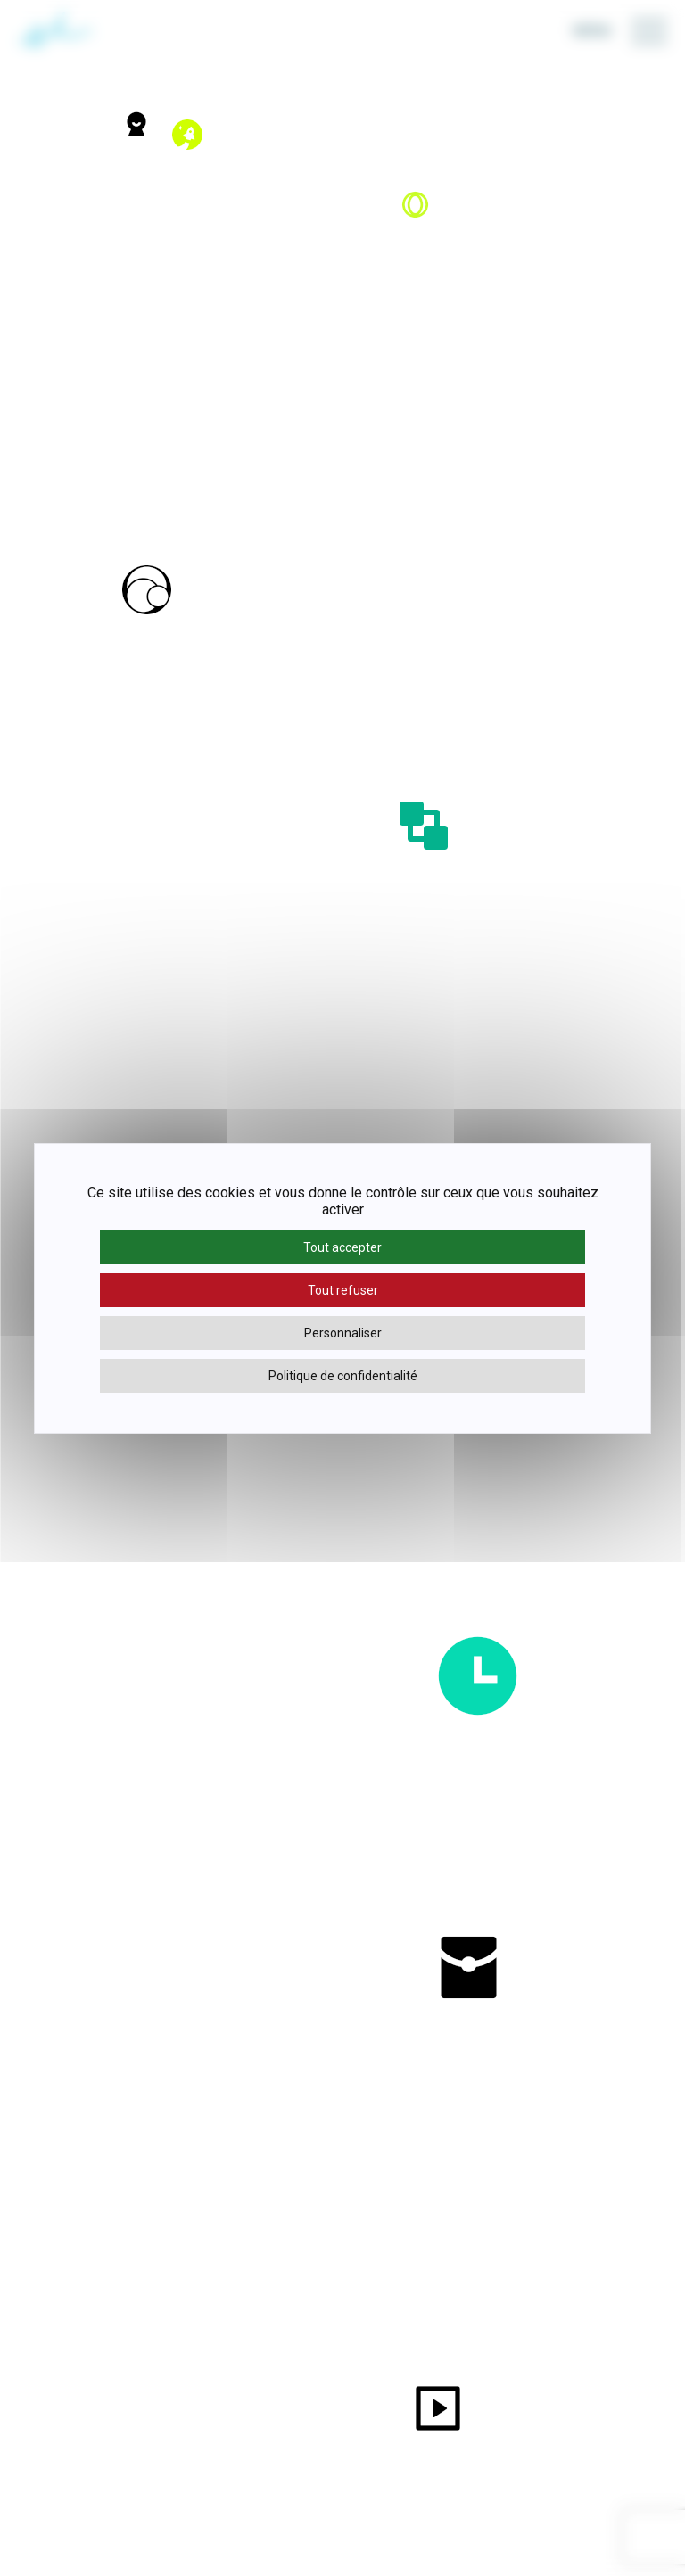  I want to click on starship cross-shell prompt branding, so click(187, 135).